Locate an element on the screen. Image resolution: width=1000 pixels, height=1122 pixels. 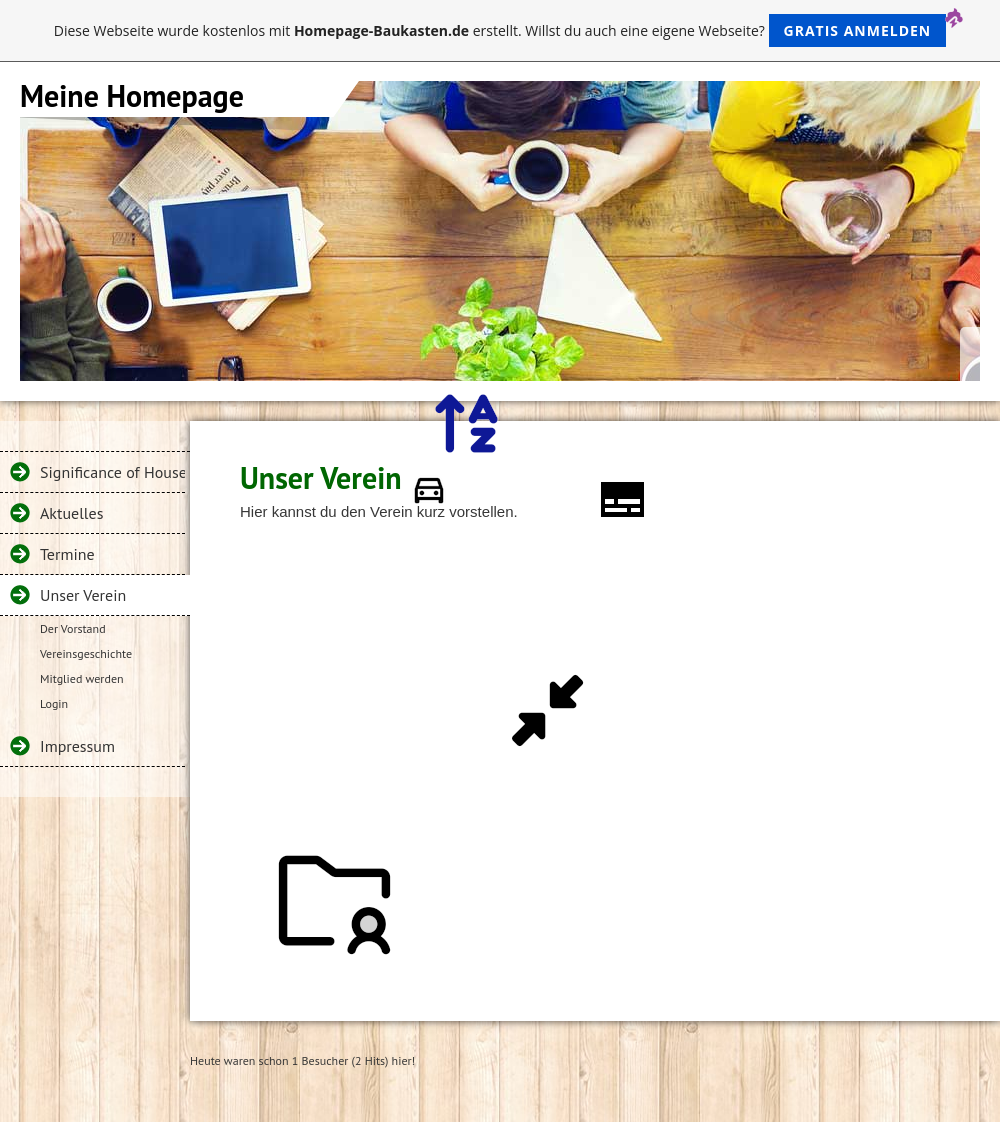
compress or minimize content is located at coordinates (547, 710).